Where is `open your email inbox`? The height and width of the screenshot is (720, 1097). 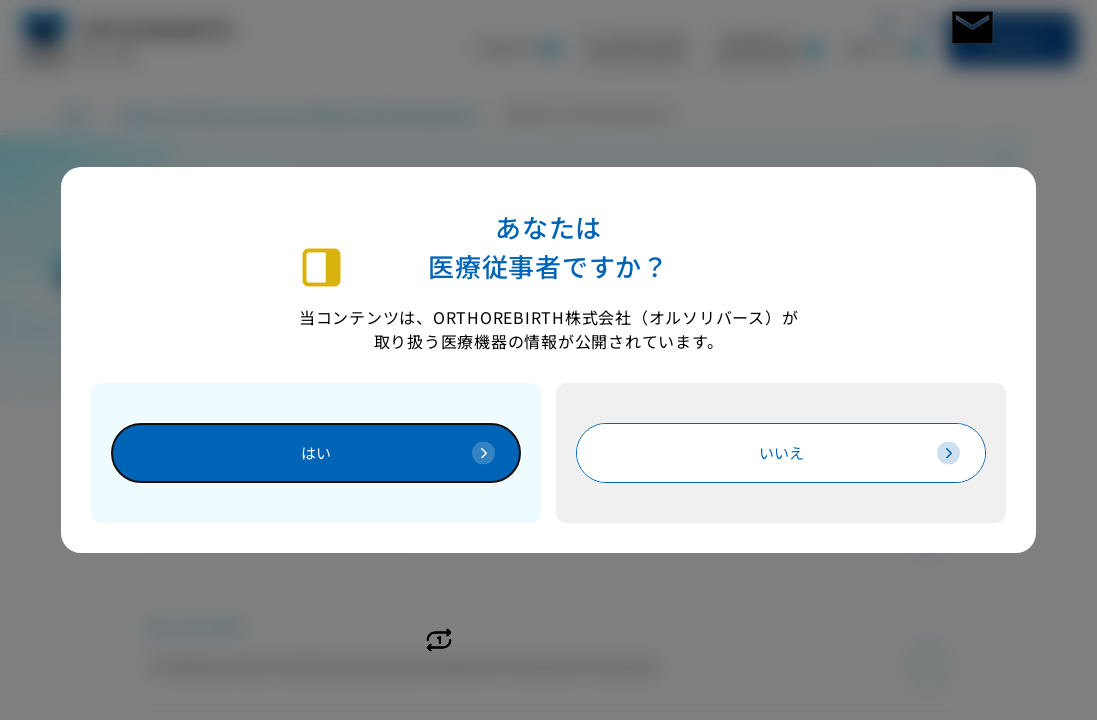 open your email inbox is located at coordinates (972, 27).